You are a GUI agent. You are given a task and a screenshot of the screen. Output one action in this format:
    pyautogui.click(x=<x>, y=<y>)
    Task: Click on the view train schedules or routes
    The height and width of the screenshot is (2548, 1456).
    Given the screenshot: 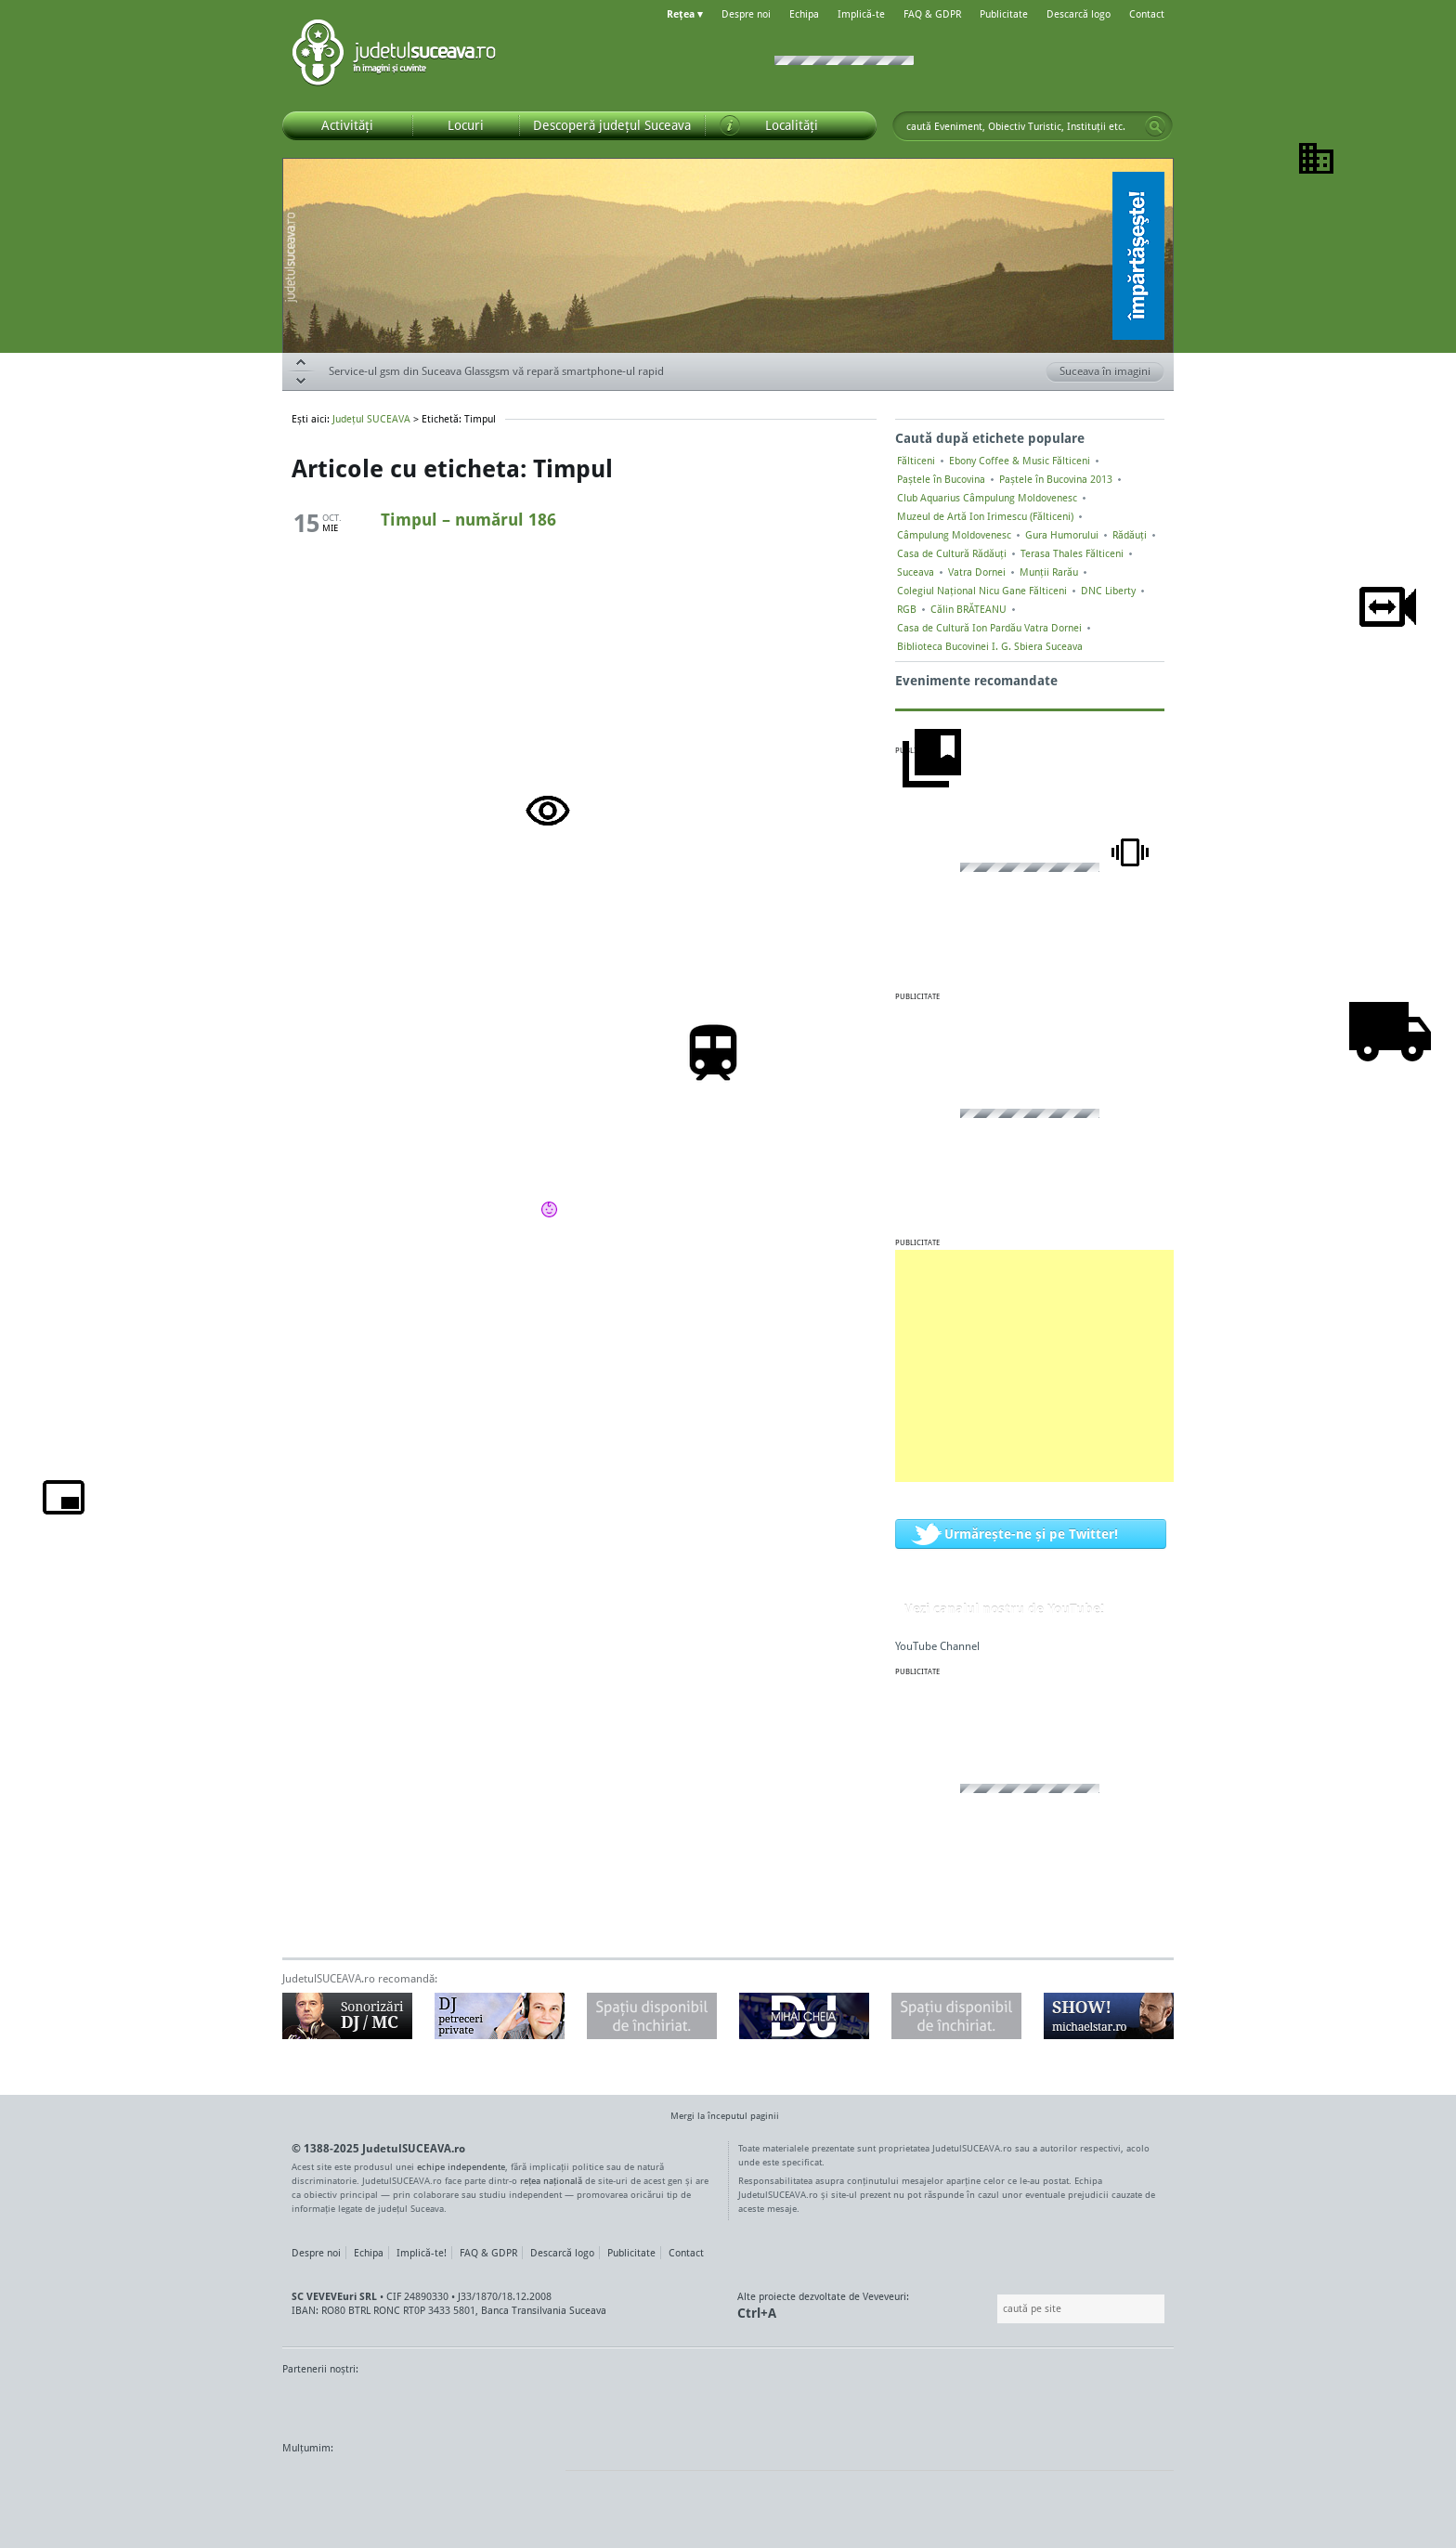 What is the action you would take?
    pyautogui.click(x=713, y=1054)
    